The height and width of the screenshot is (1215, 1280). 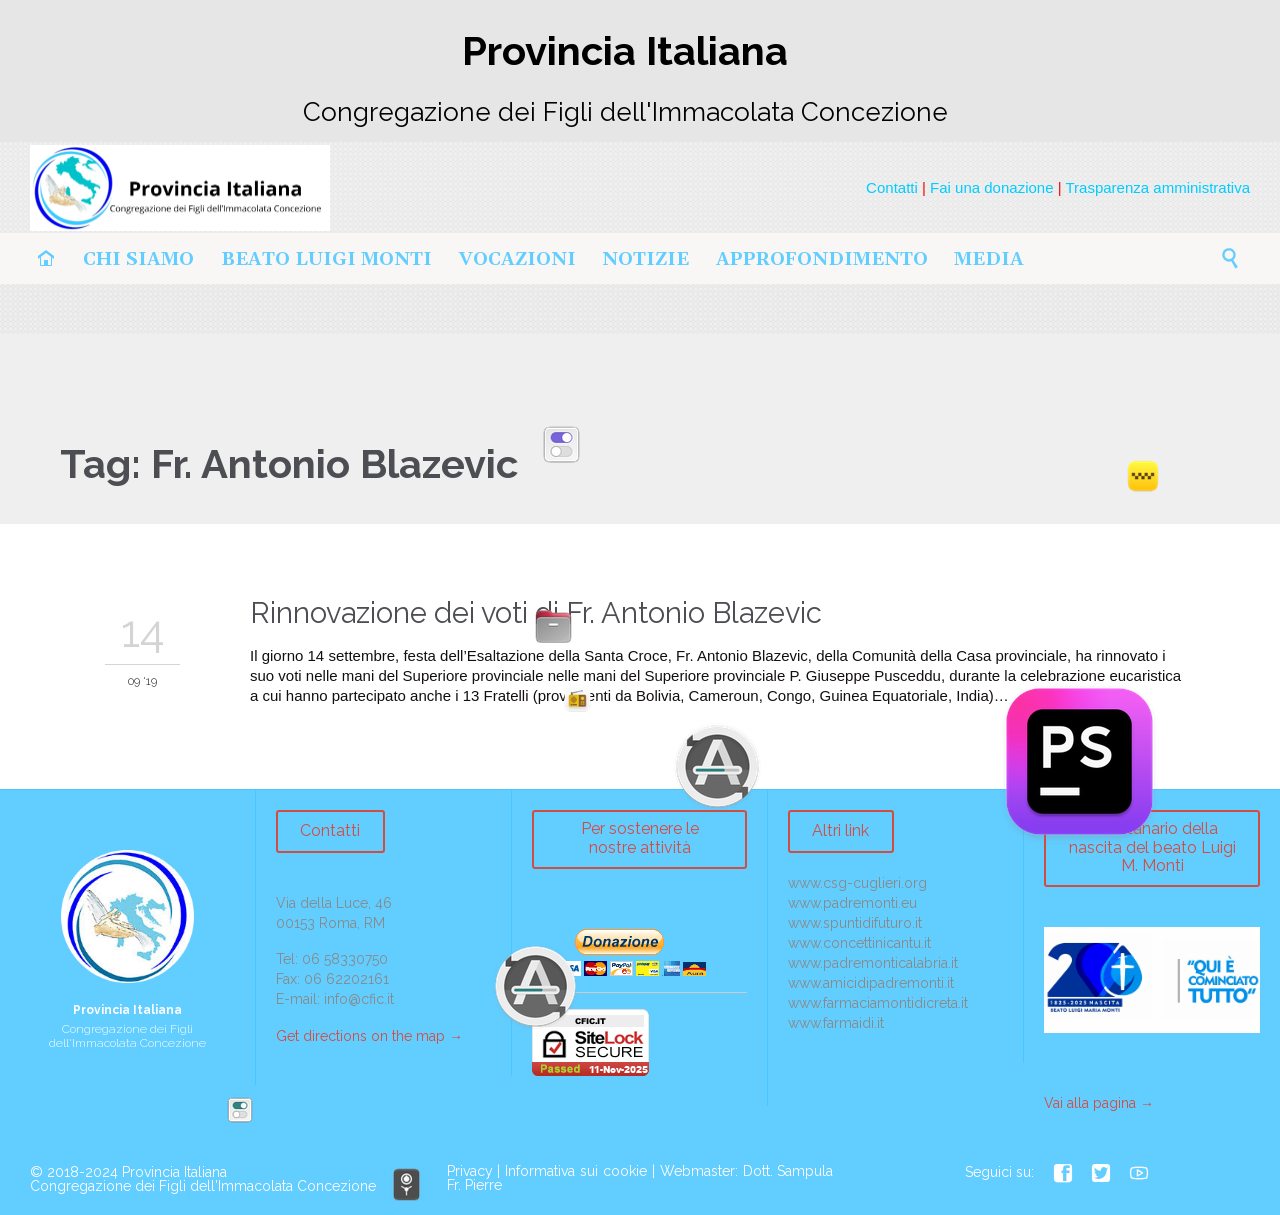 I want to click on open the software update manager, so click(x=535, y=986).